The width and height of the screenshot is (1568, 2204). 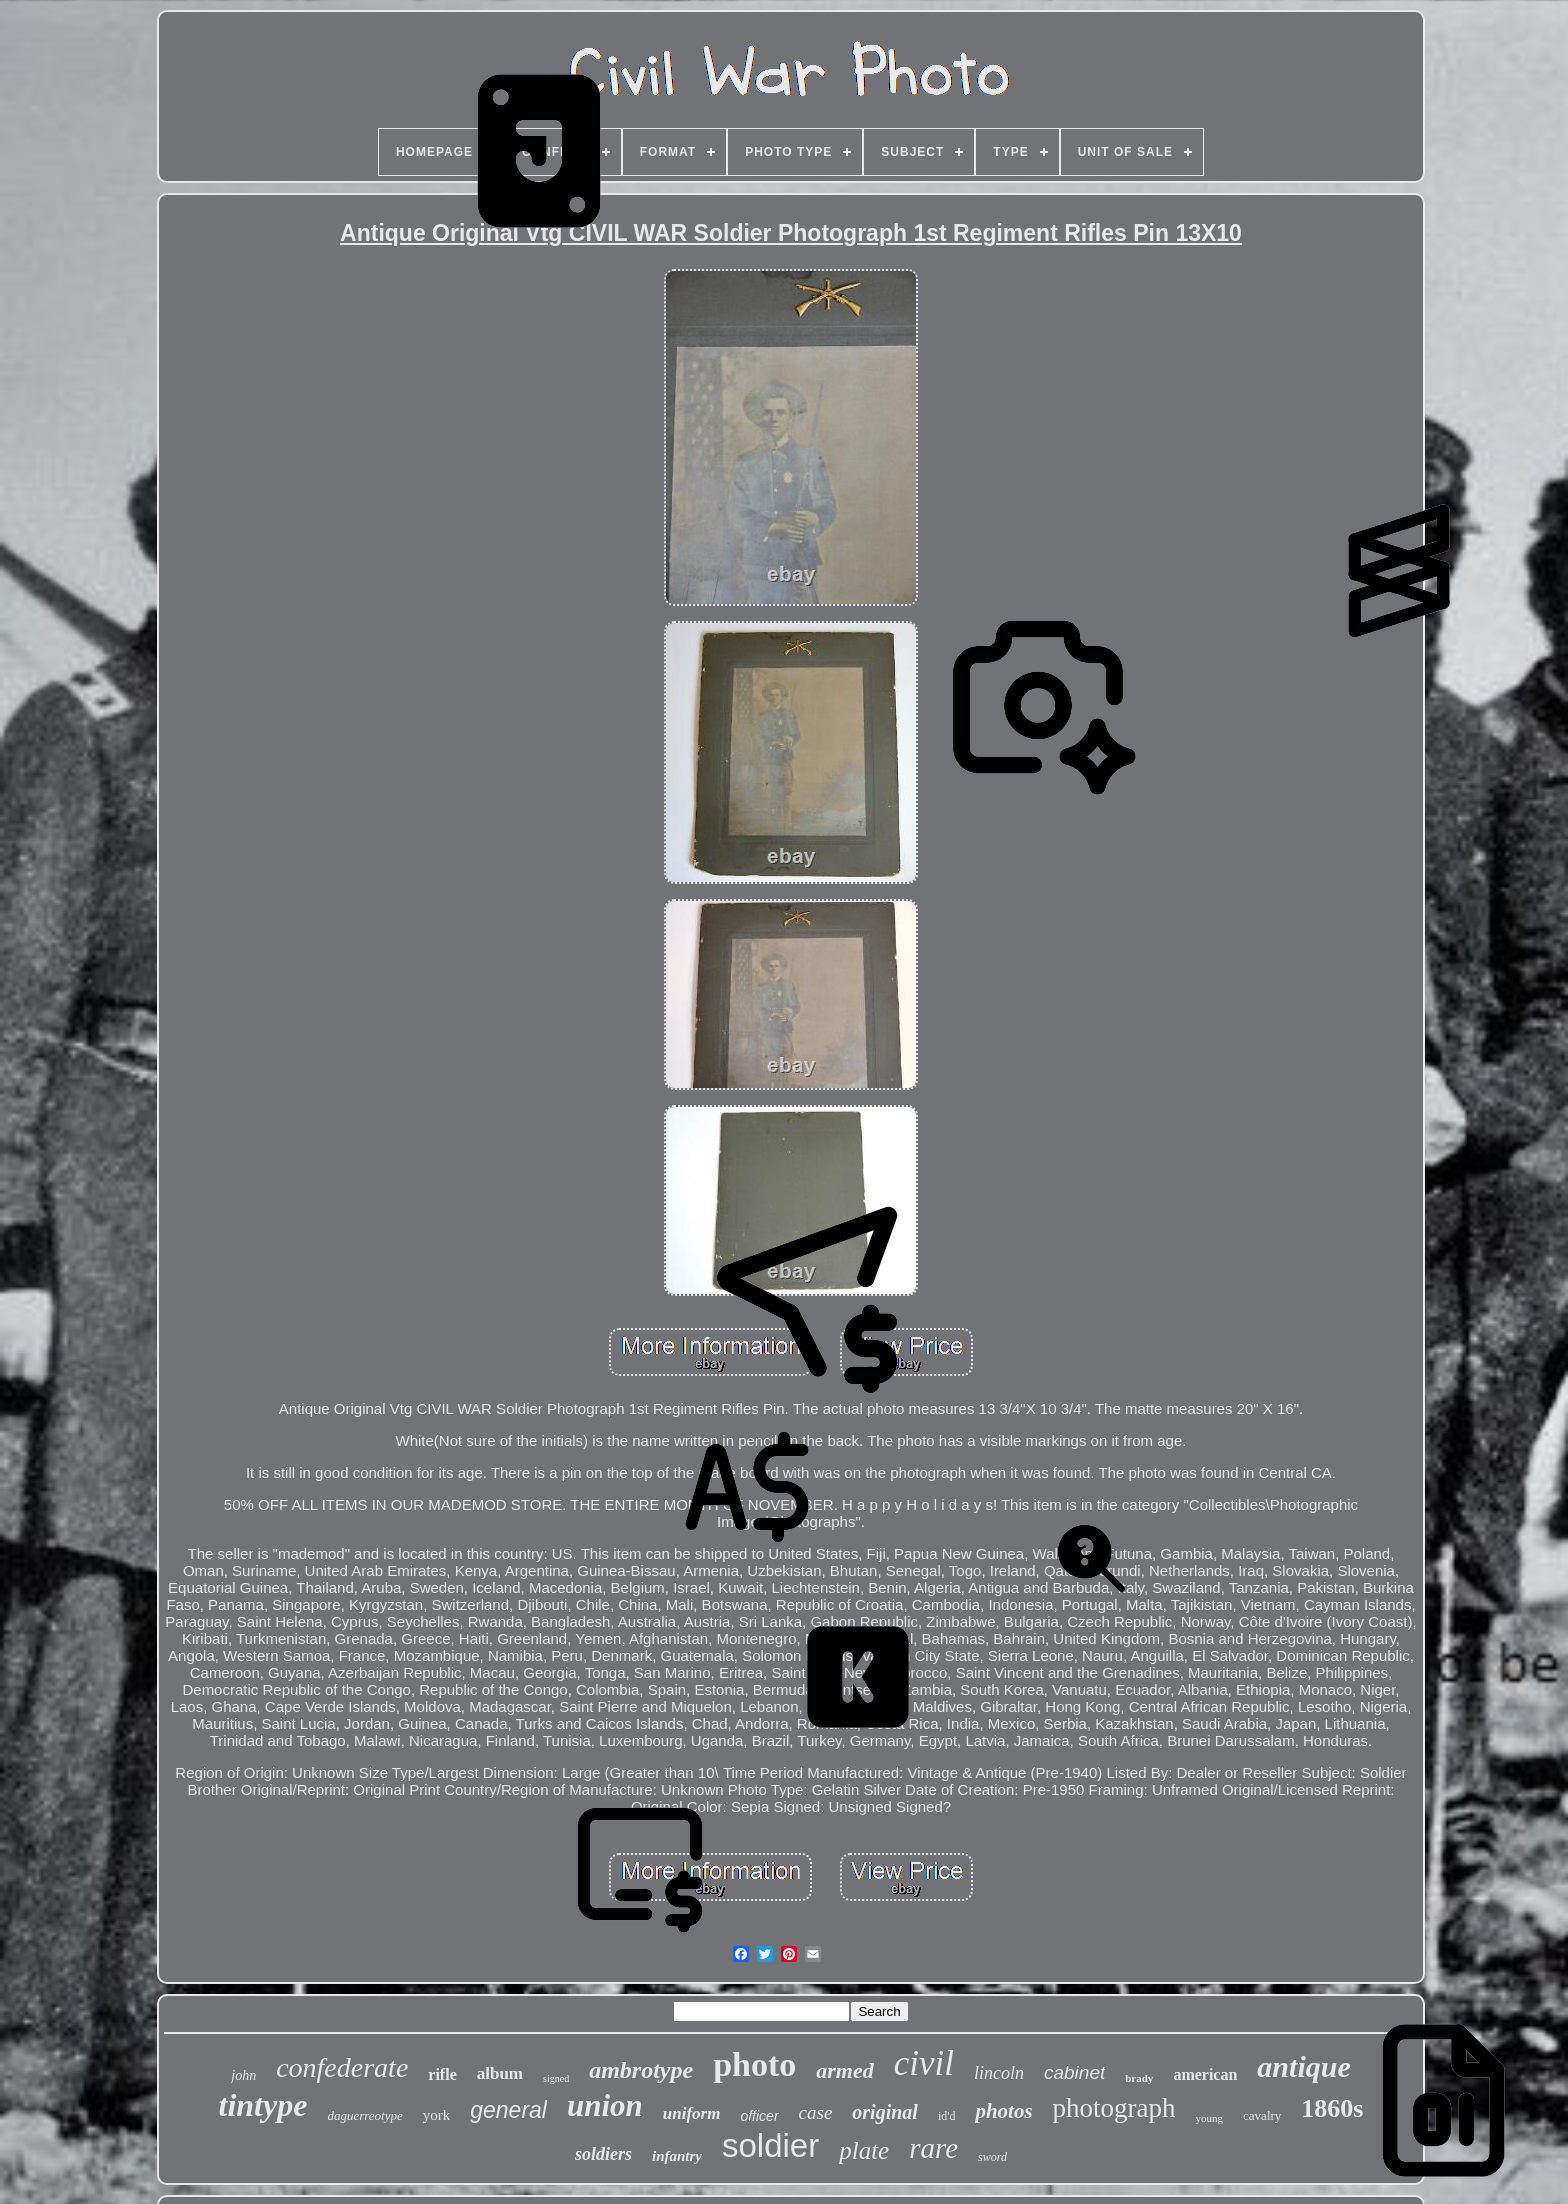 I want to click on indicates australian dollar currency, so click(x=747, y=1487).